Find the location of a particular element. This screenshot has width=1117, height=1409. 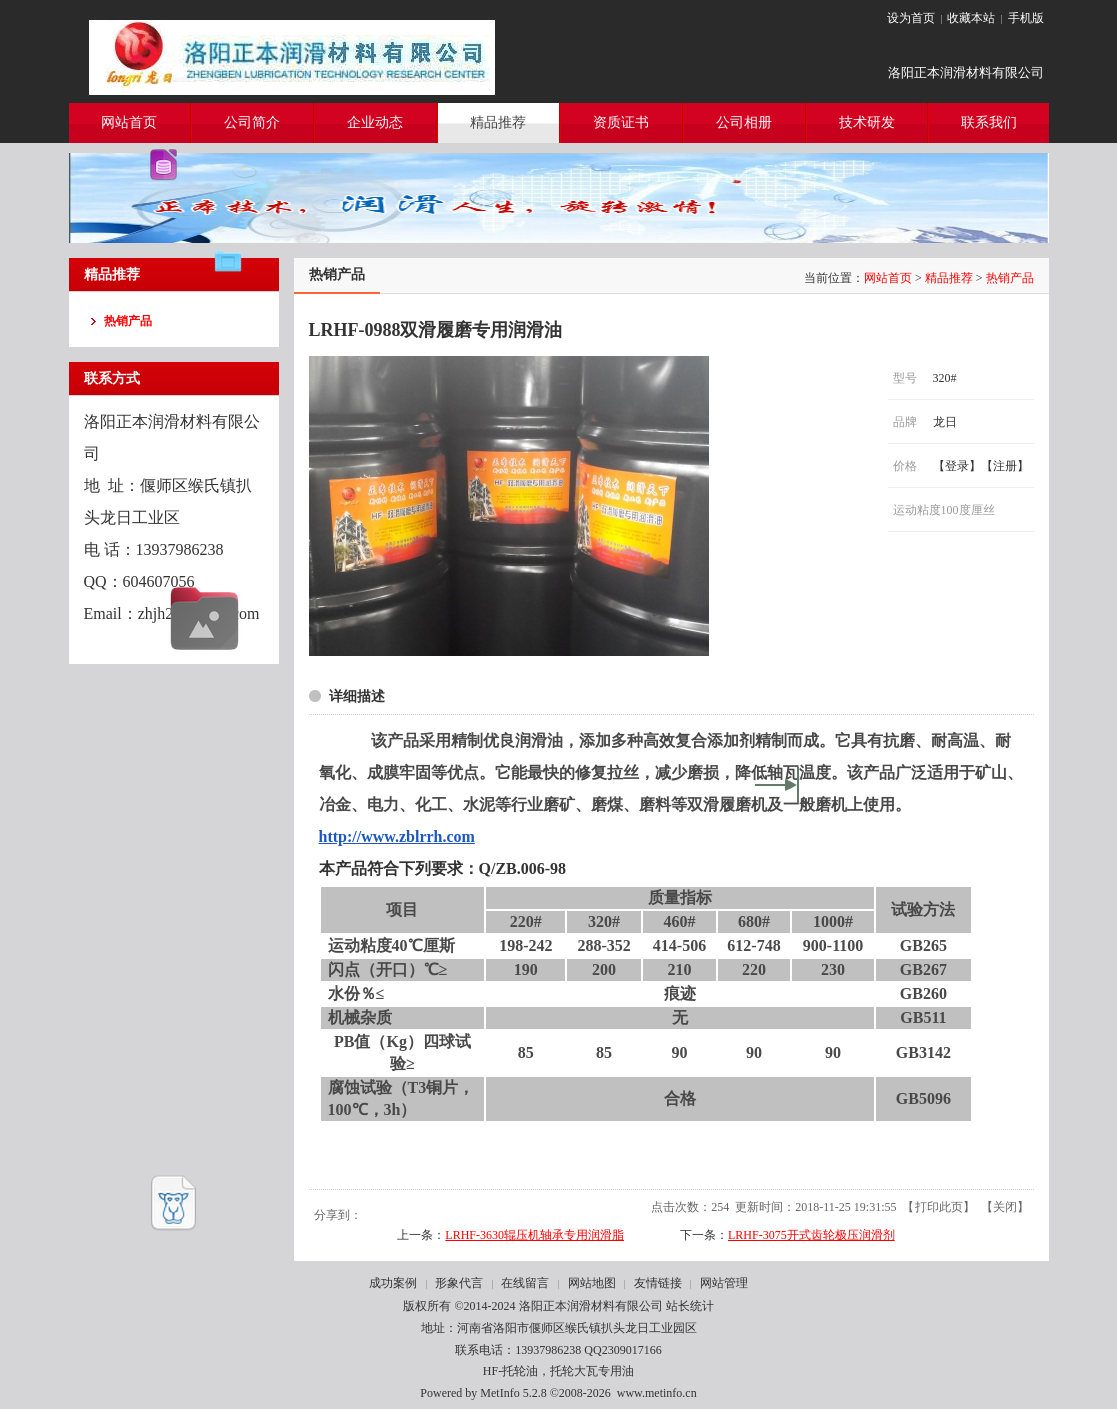

jump to the last item in a list is located at coordinates (777, 785).